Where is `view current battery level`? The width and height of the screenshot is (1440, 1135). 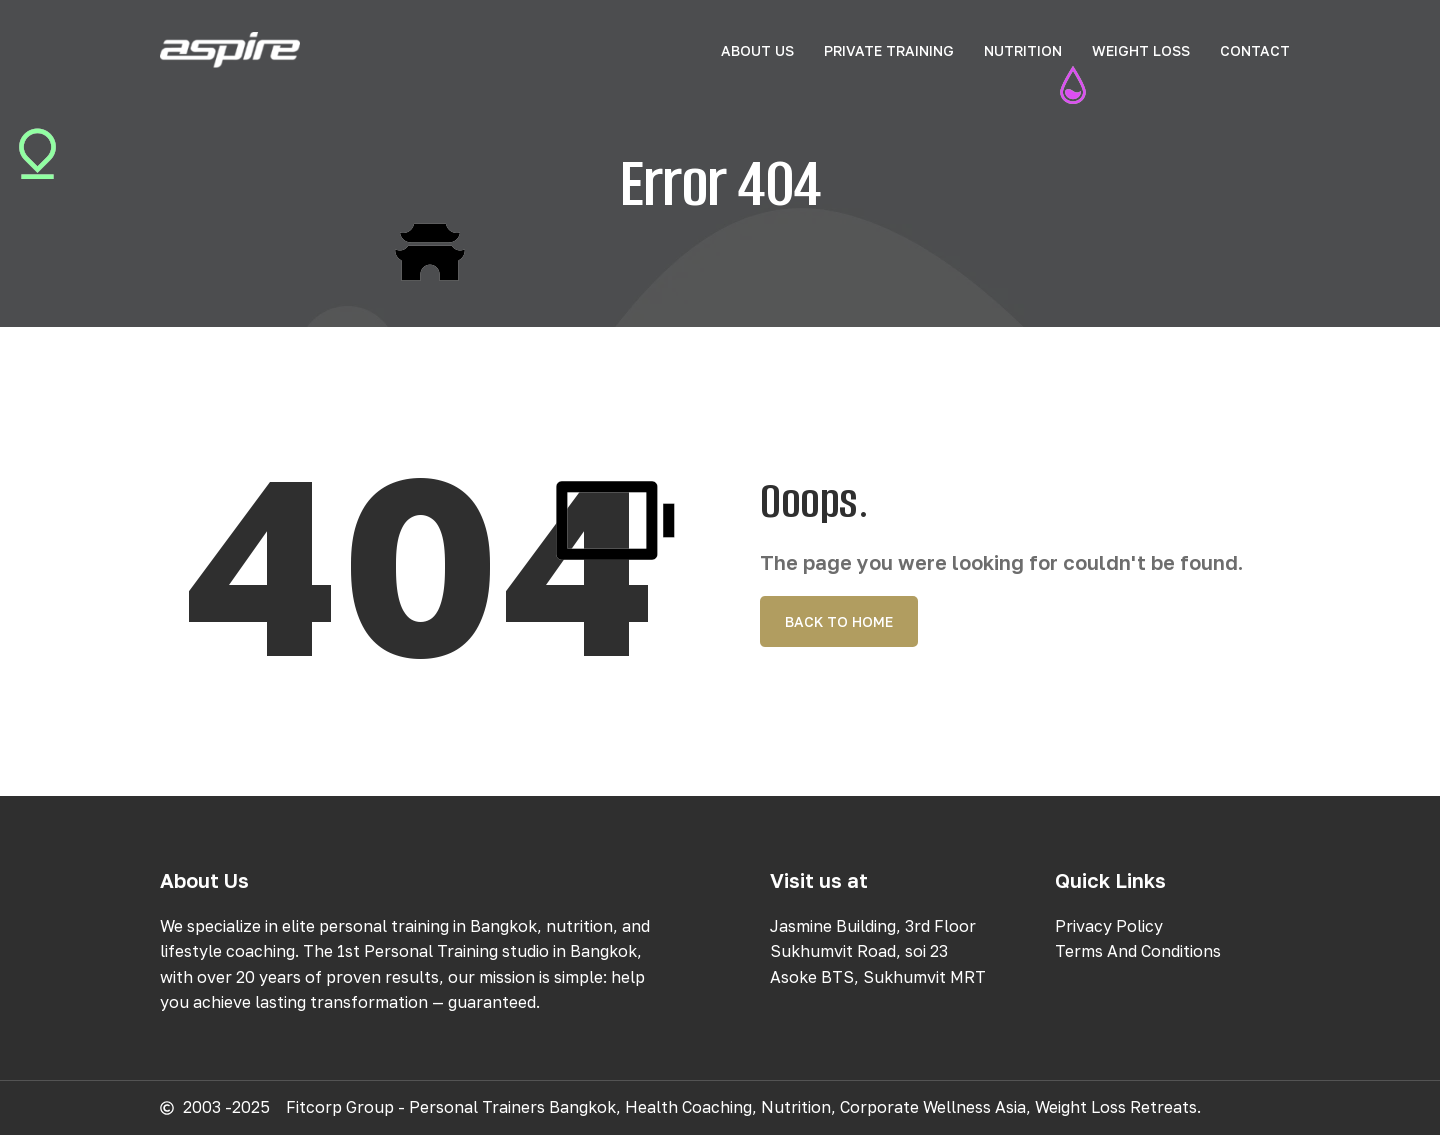
view current battery level is located at coordinates (612, 520).